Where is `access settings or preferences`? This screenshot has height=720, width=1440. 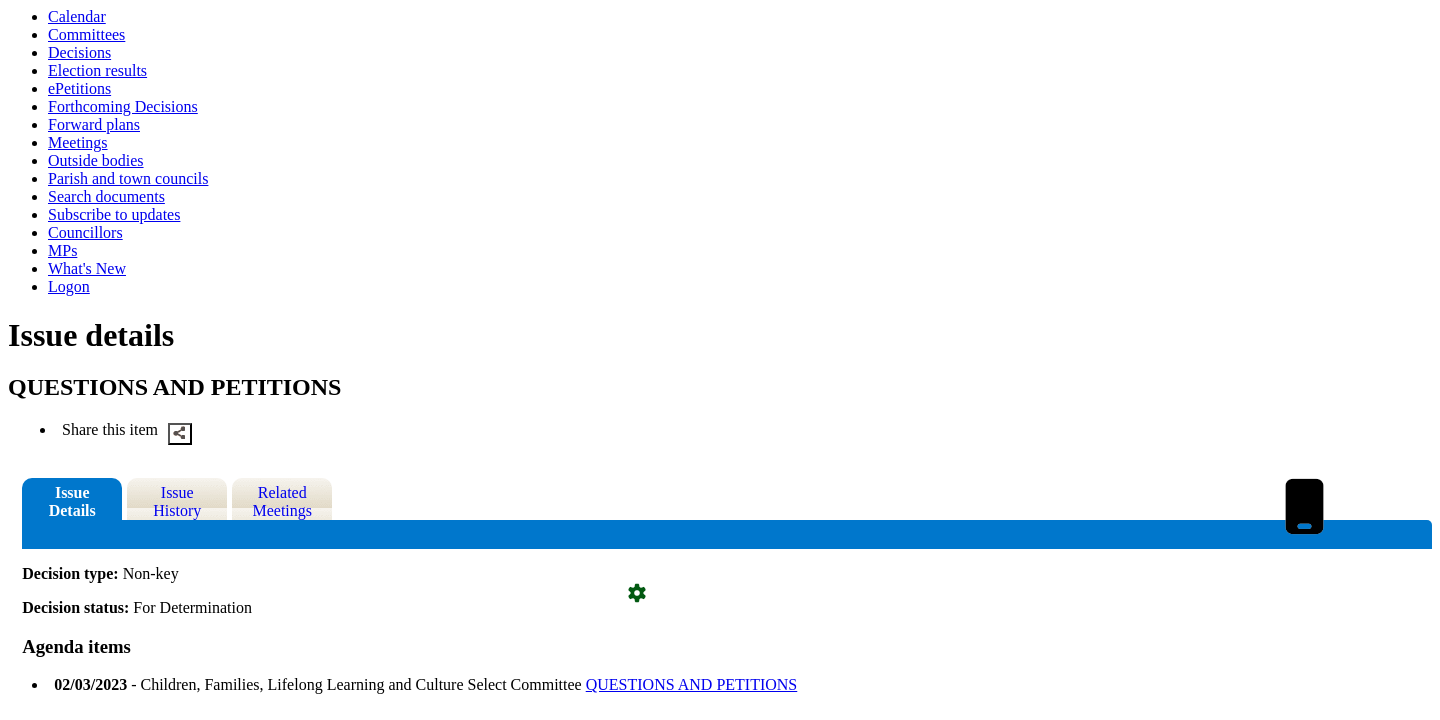 access settings or preferences is located at coordinates (637, 593).